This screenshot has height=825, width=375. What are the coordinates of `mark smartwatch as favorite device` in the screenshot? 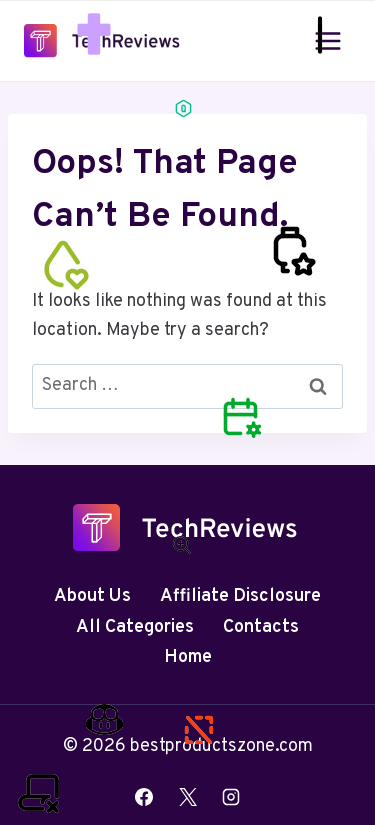 It's located at (290, 250).